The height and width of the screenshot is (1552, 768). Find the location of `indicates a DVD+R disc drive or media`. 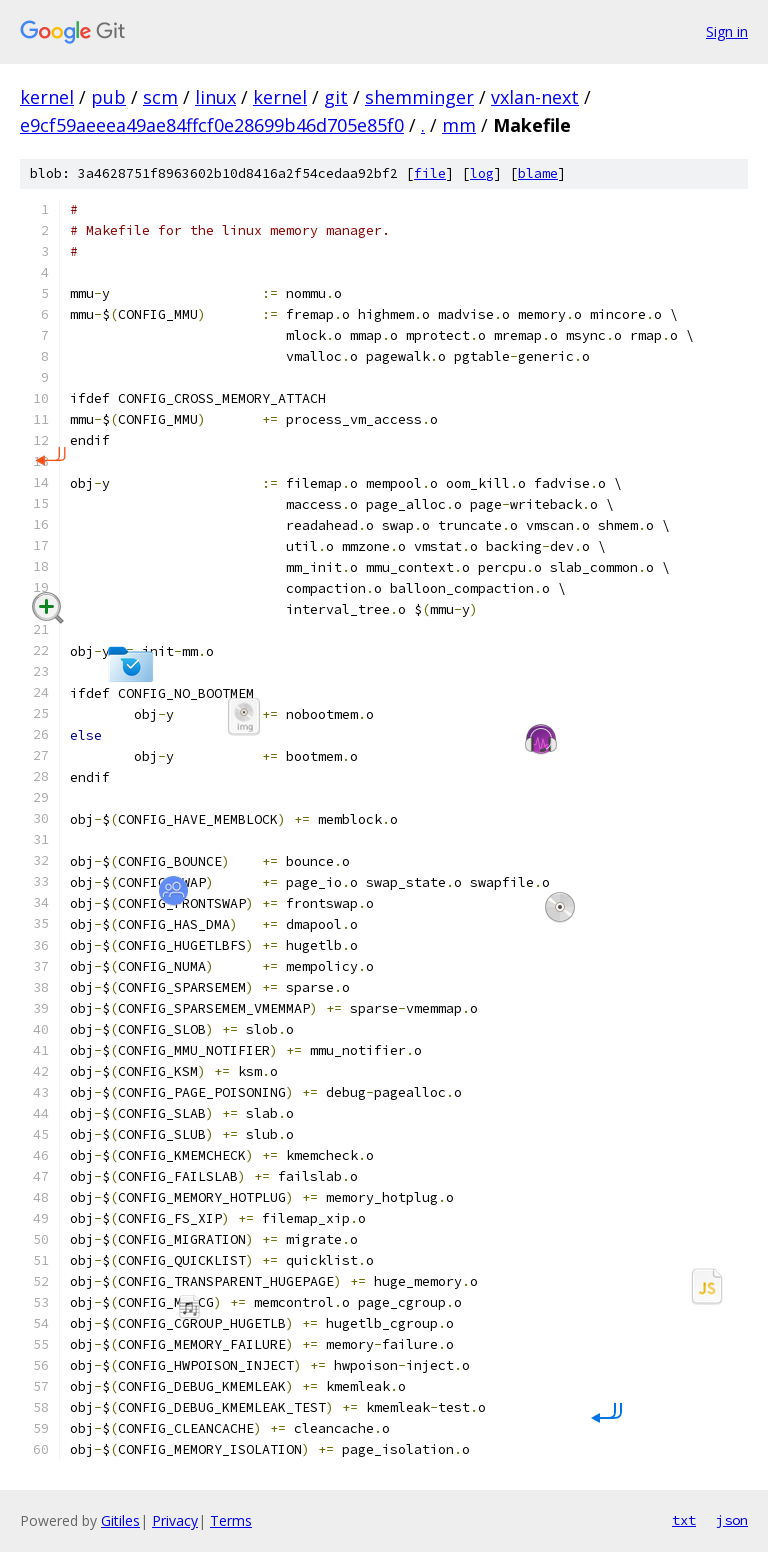

indicates a DVD+R disc drive or media is located at coordinates (560, 907).